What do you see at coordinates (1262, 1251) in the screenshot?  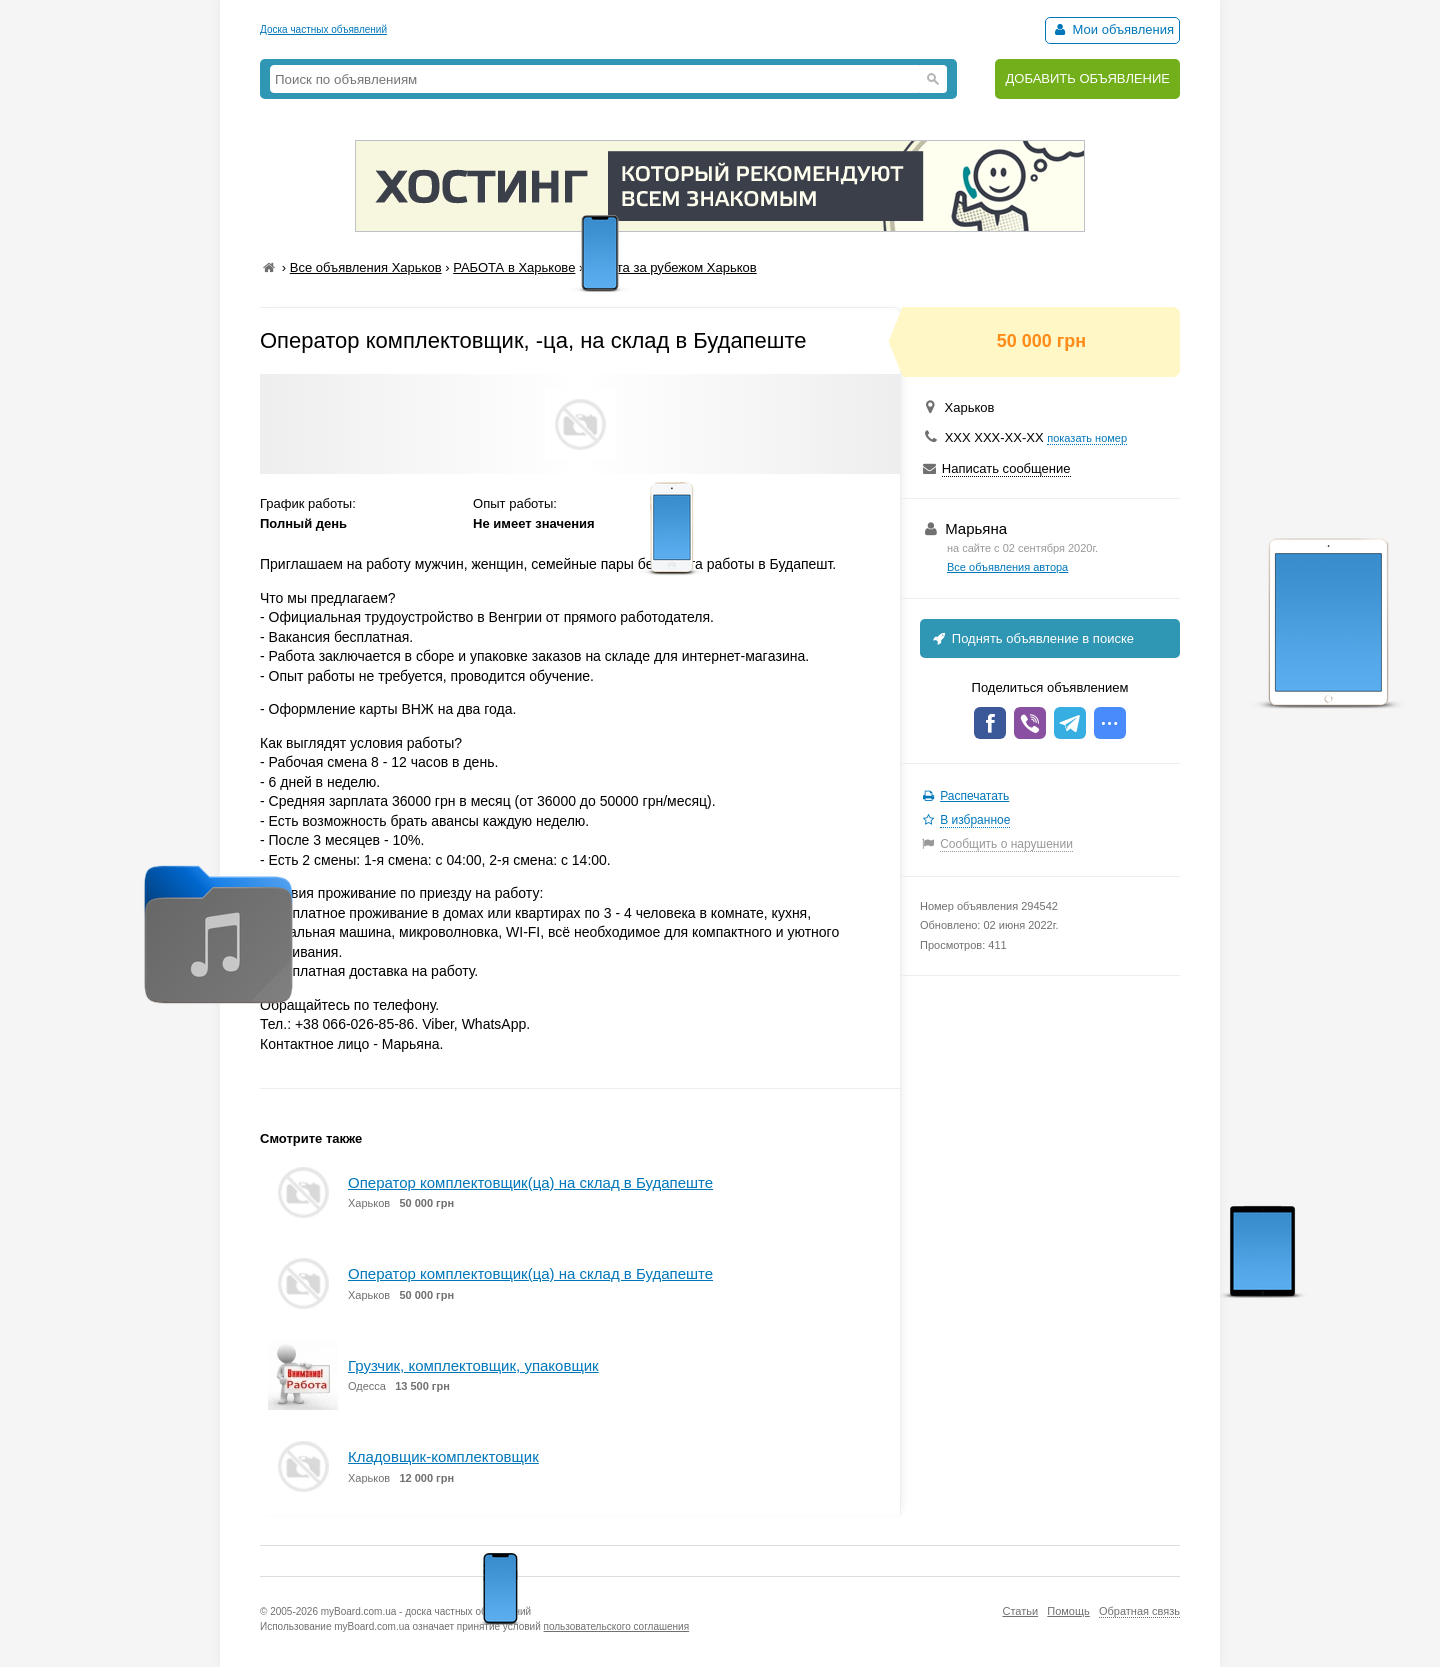 I see `iPad Pro with cellular connectivity in device list` at bounding box center [1262, 1251].